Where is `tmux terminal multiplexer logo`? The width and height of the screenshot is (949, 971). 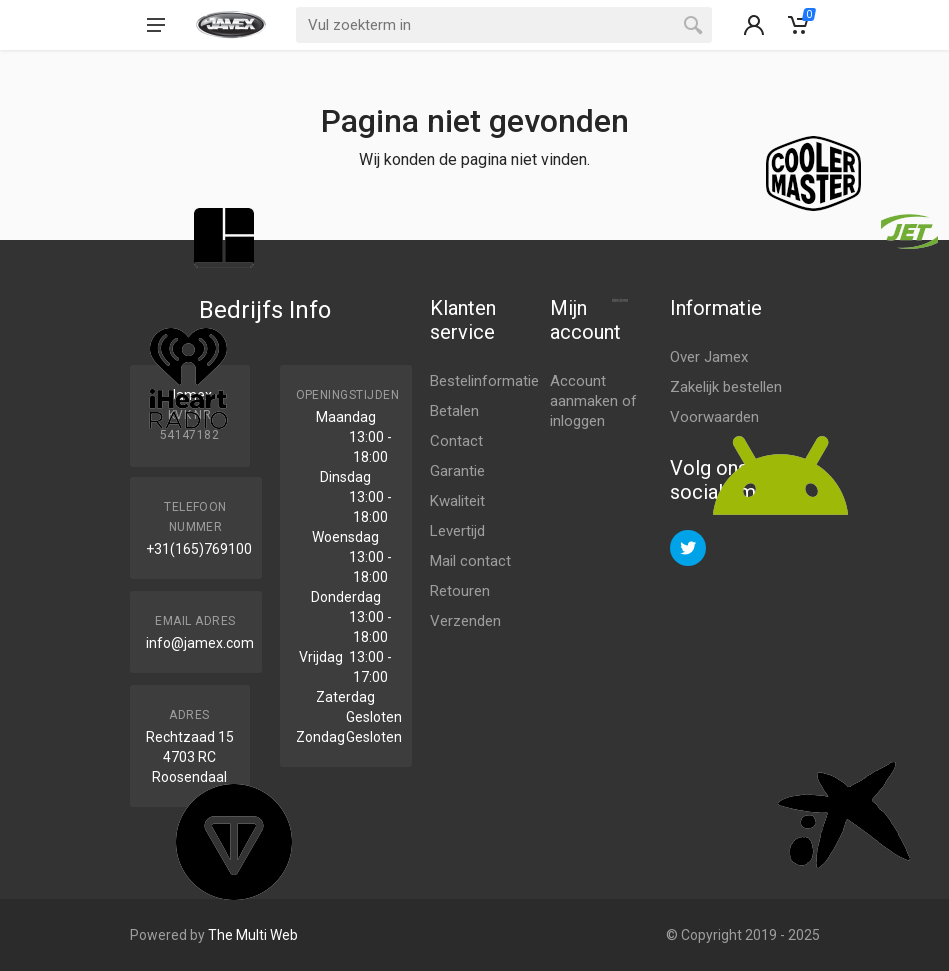
tmux terminal multiplexer logo is located at coordinates (224, 238).